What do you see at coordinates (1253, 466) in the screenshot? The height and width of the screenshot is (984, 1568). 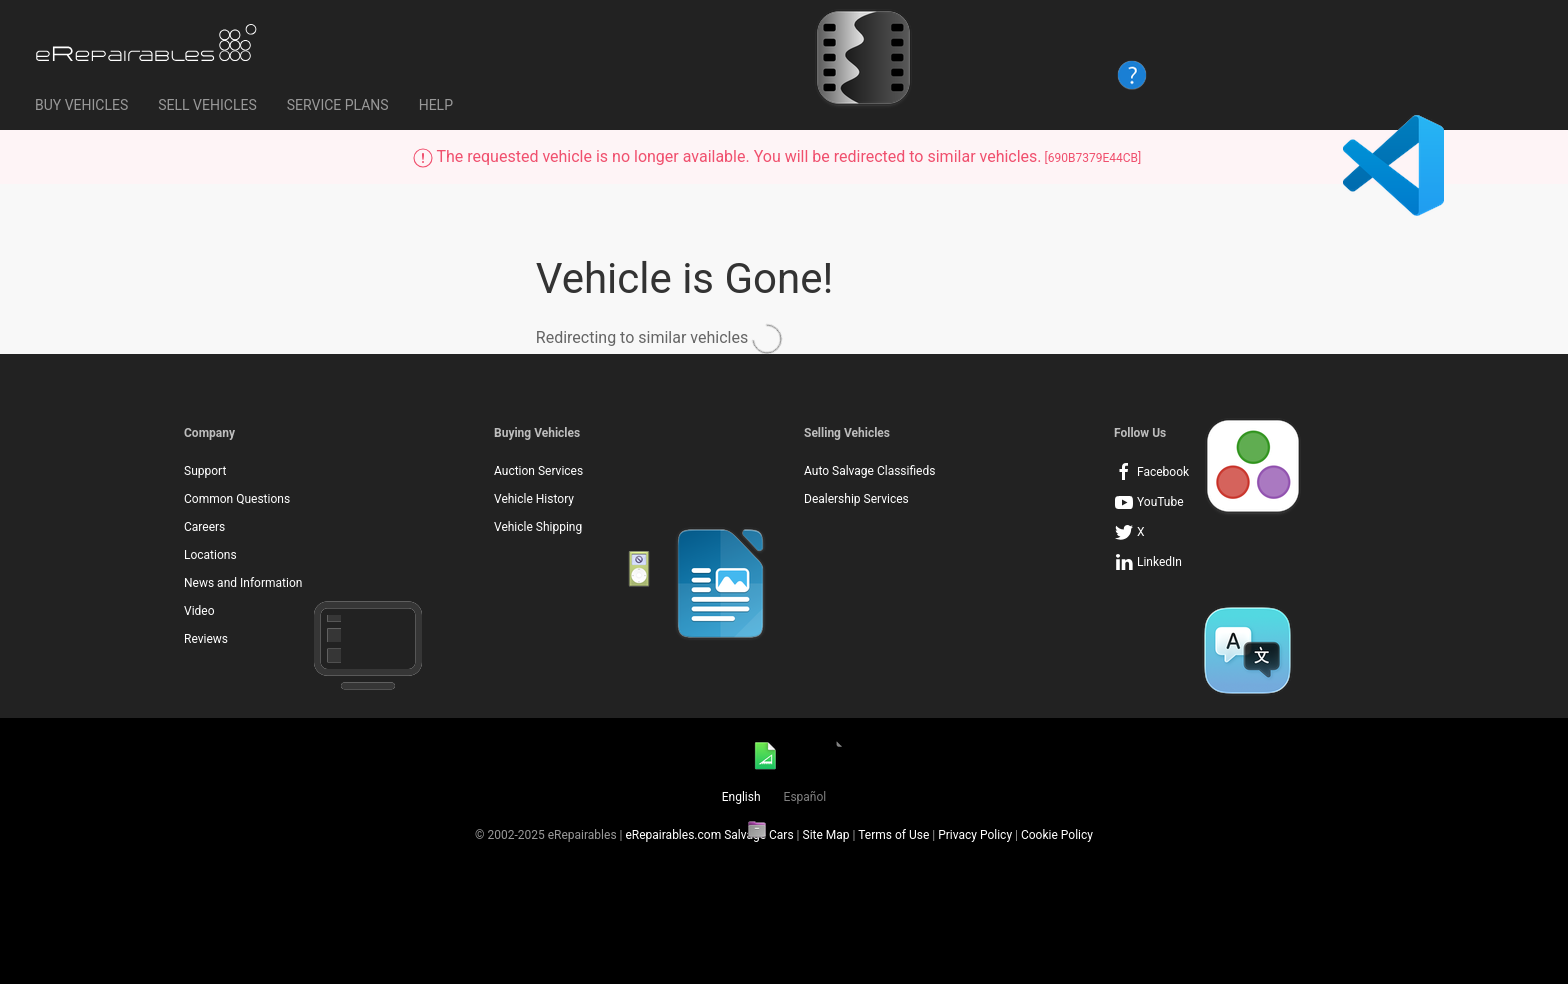 I see `open the julia programming language app` at bounding box center [1253, 466].